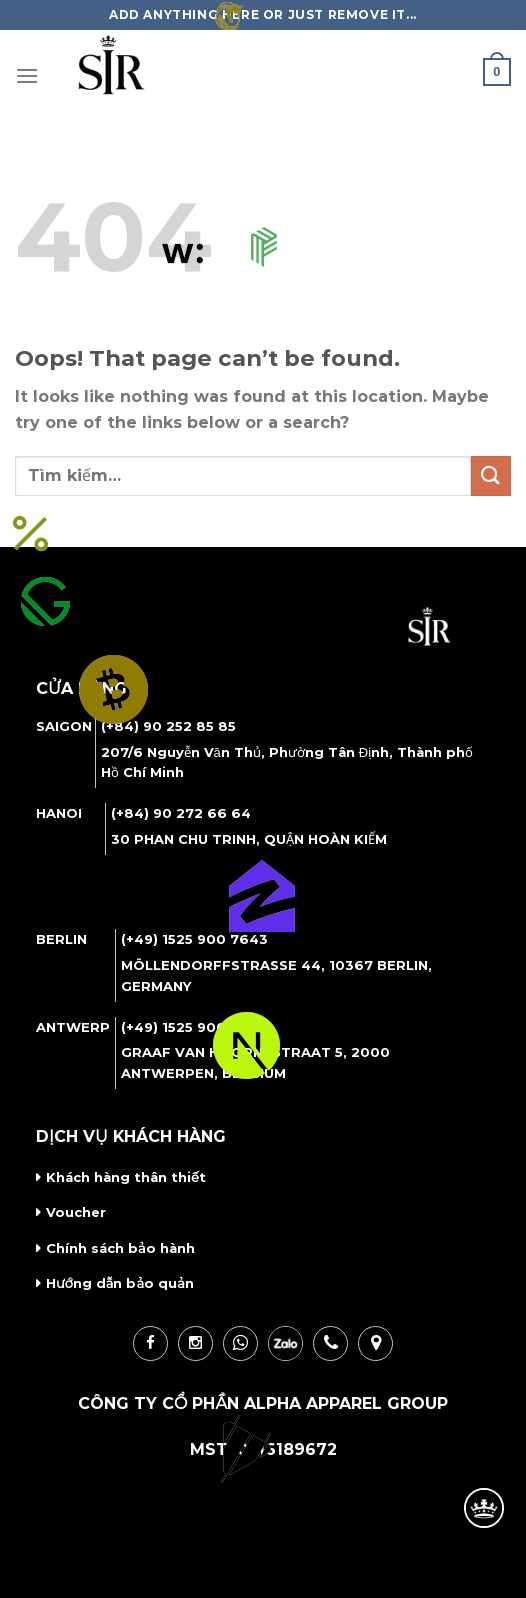 This screenshot has width=526, height=1598. Describe the element at coordinates (182, 253) in the screenshot. I see `visit wellfound job board` at that location.